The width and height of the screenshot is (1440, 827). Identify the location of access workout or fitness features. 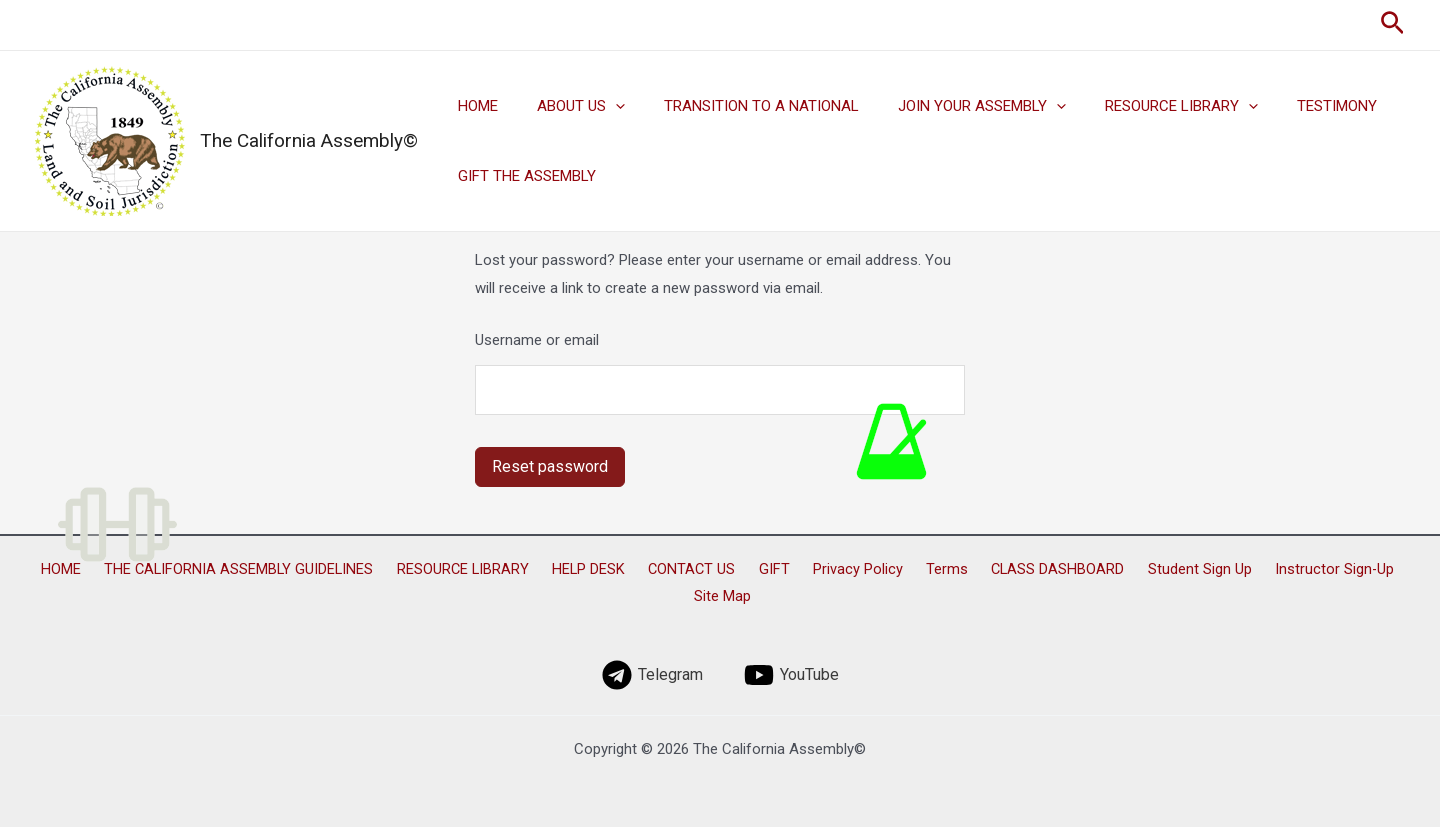
(117, 524).